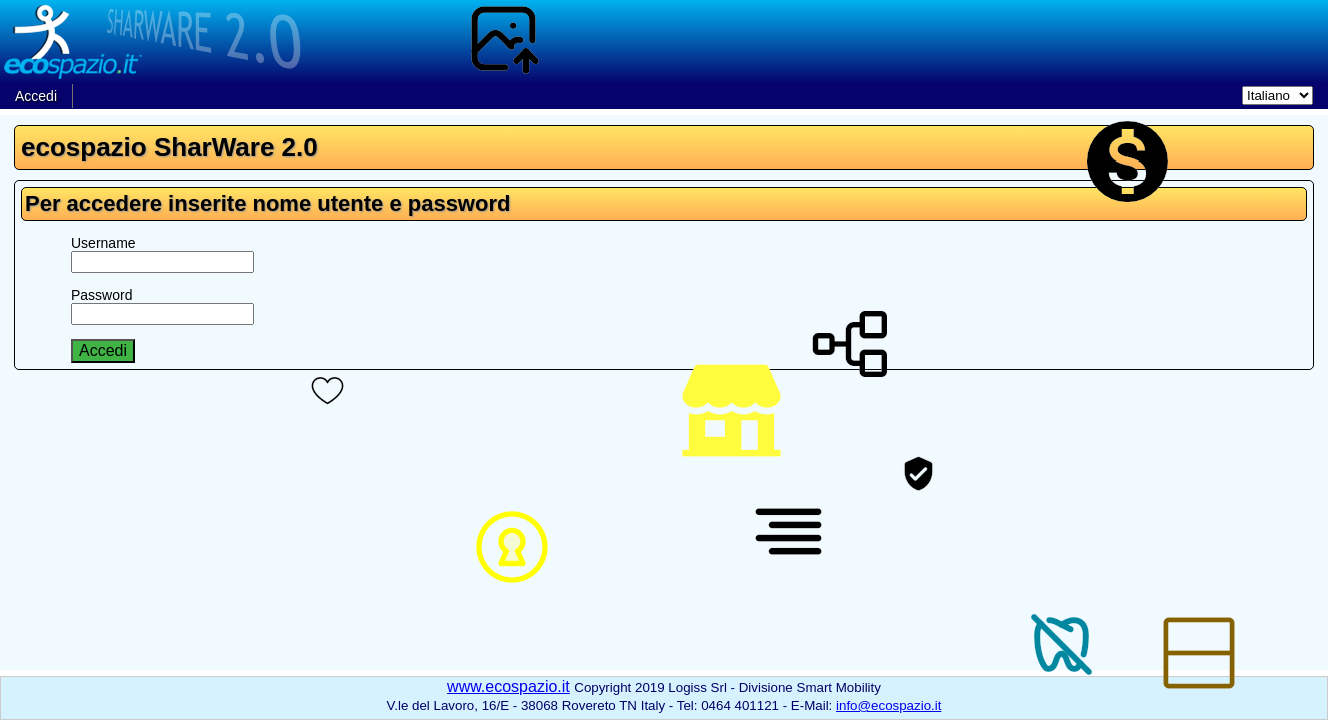  Describe the element at coordinates (854, 344) in the screenshot. I see `view hierarchical organization or folder structure` at that location.